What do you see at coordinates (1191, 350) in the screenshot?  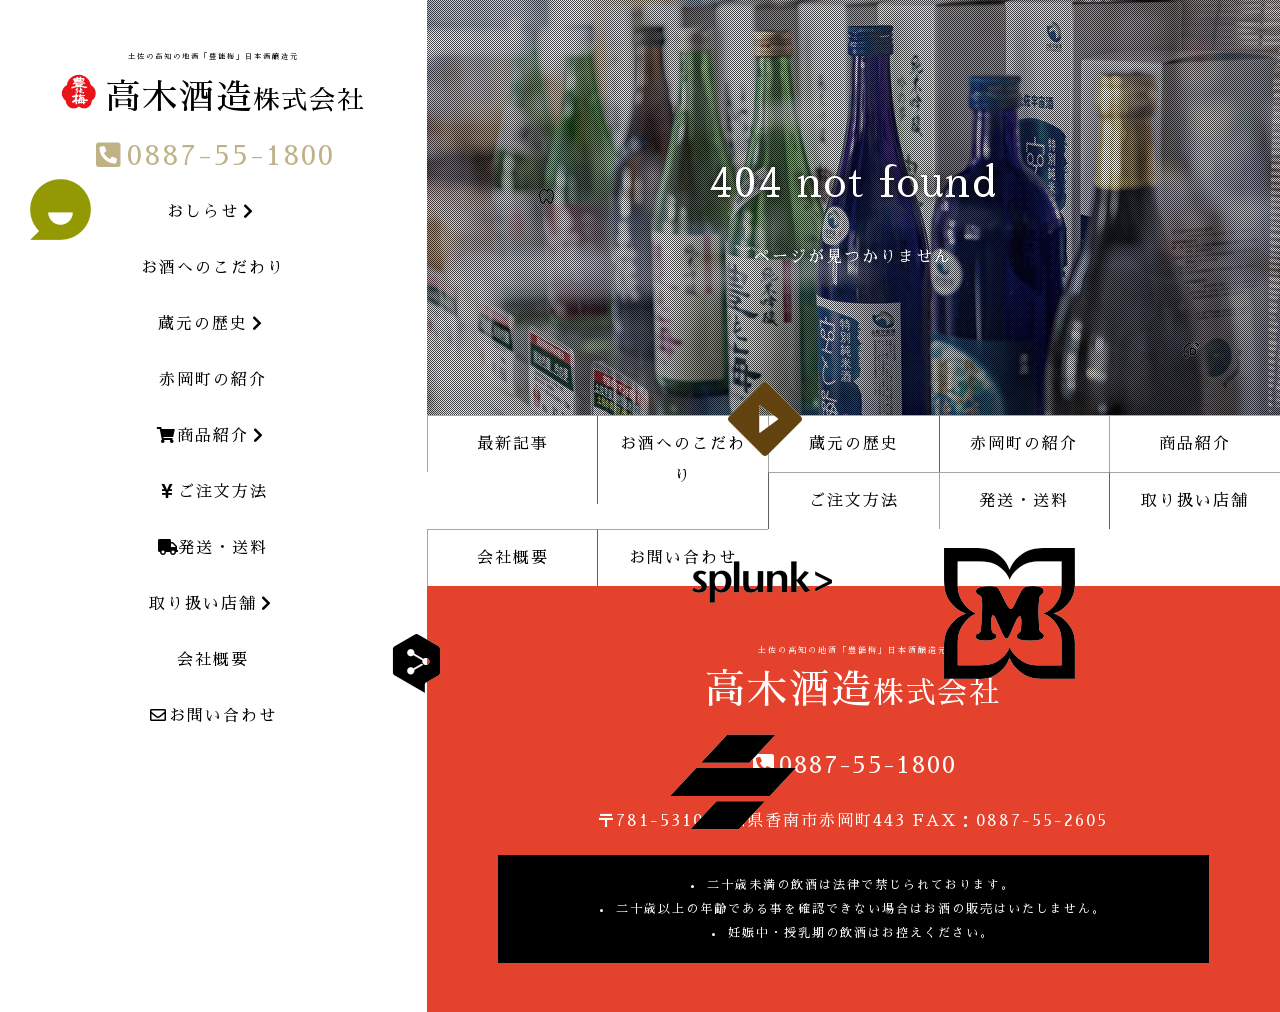 I see `OWASP Dependency-Check logo` at bounding box center [1191, 350].